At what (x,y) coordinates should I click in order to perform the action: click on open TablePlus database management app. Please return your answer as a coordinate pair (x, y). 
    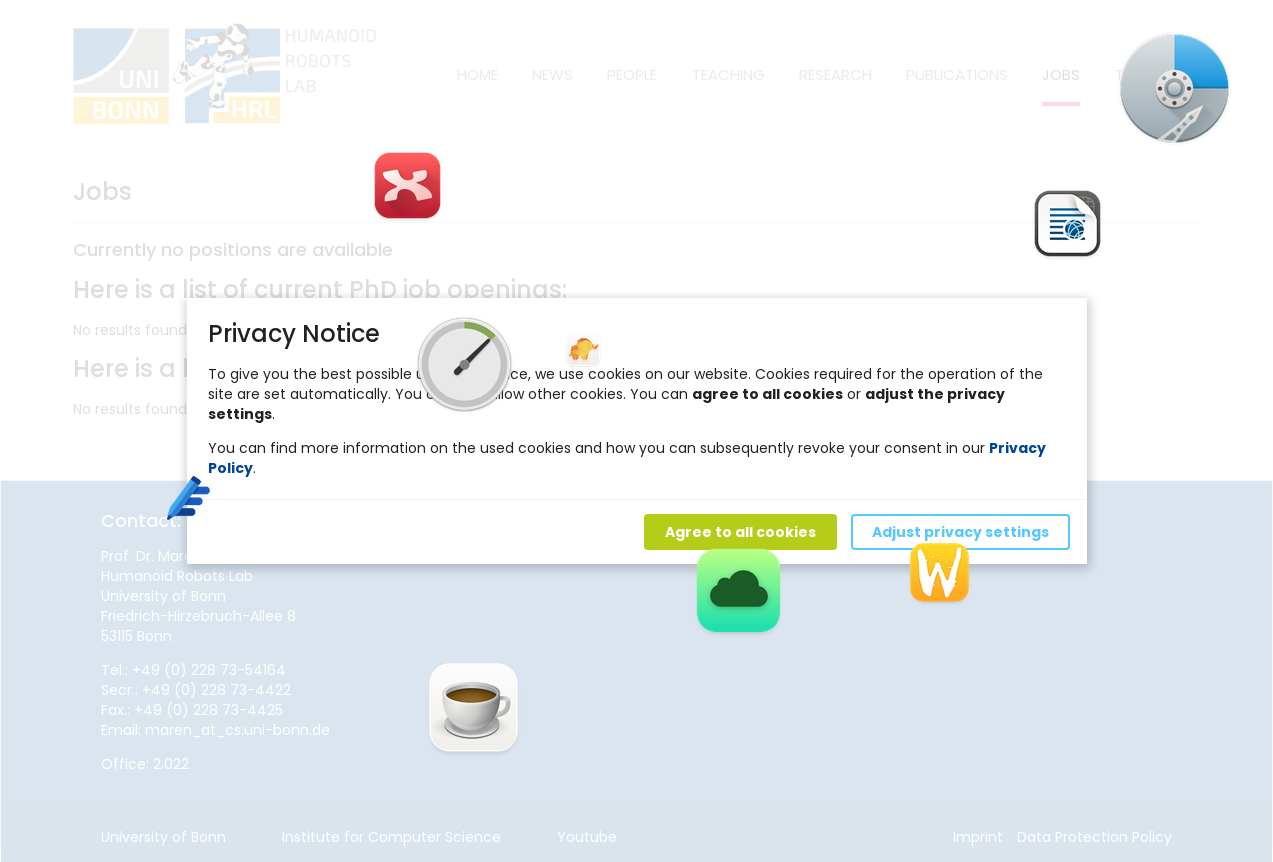
    Looking at the image, I should click on (583, 349).